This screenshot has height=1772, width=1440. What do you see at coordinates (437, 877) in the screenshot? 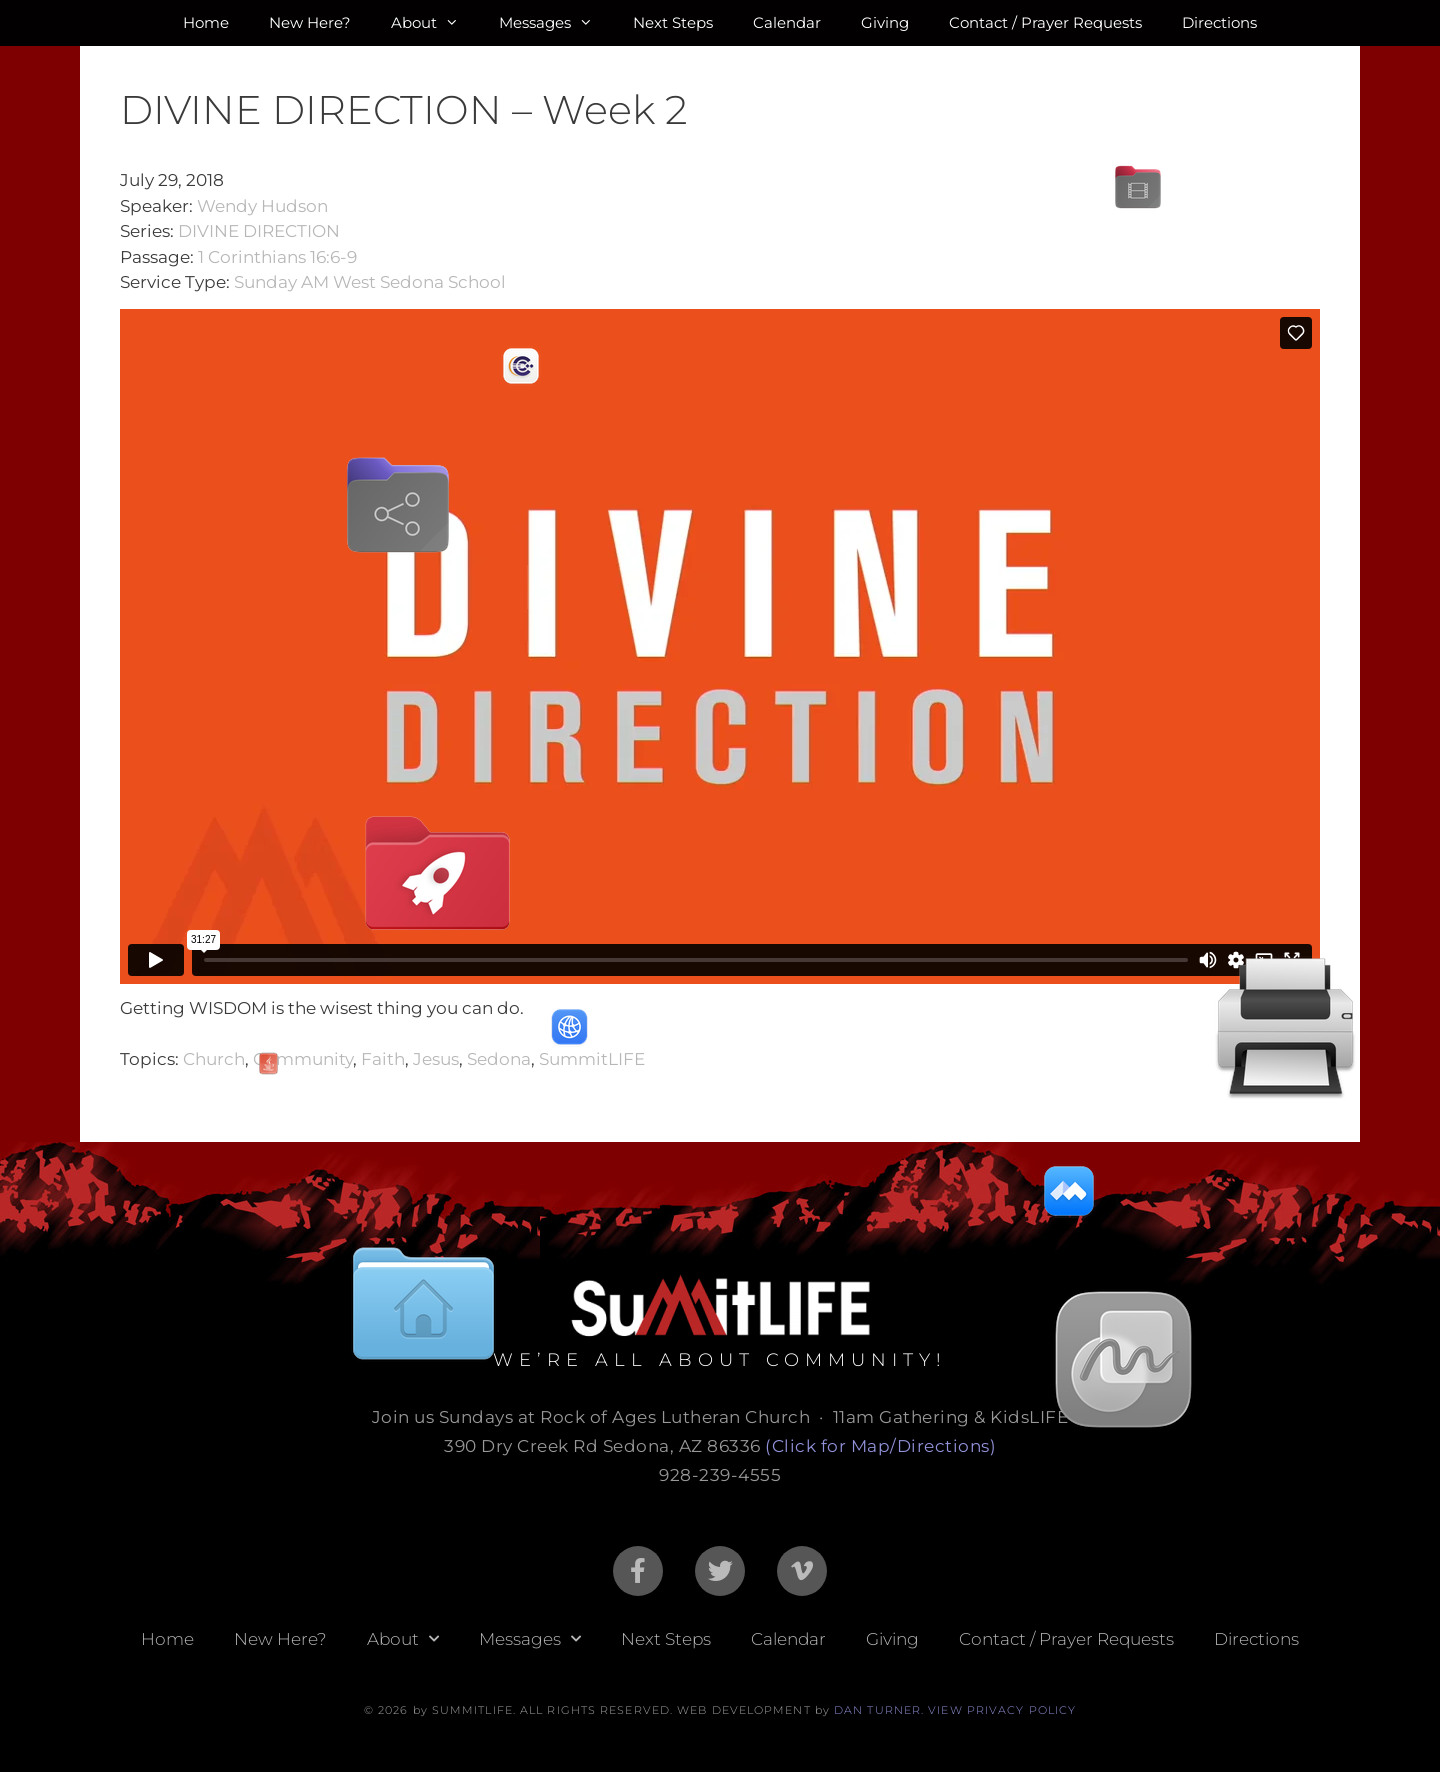
I see `open folder containing launch or startup files` at bounding box center [437, 877].